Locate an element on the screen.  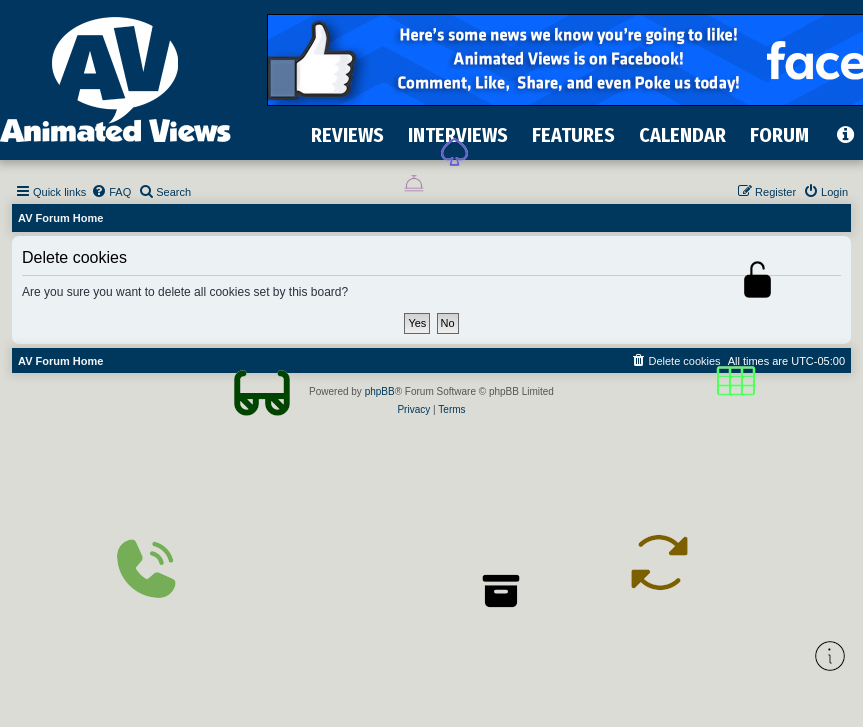
unlock or access secured content is located at coordinates (757, 279).